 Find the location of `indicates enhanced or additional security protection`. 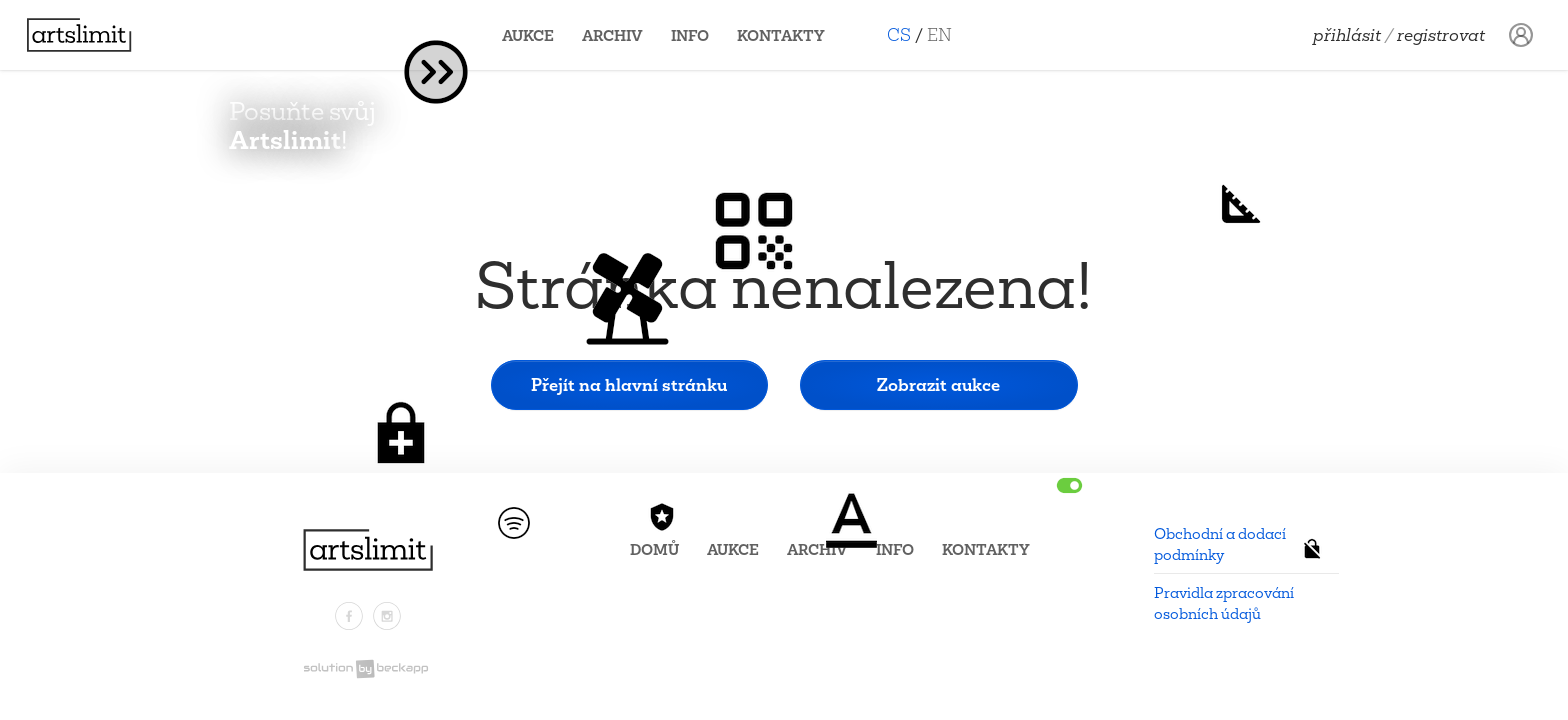

indicates enhanced or additional security protection is located at coordinates (401, 434).